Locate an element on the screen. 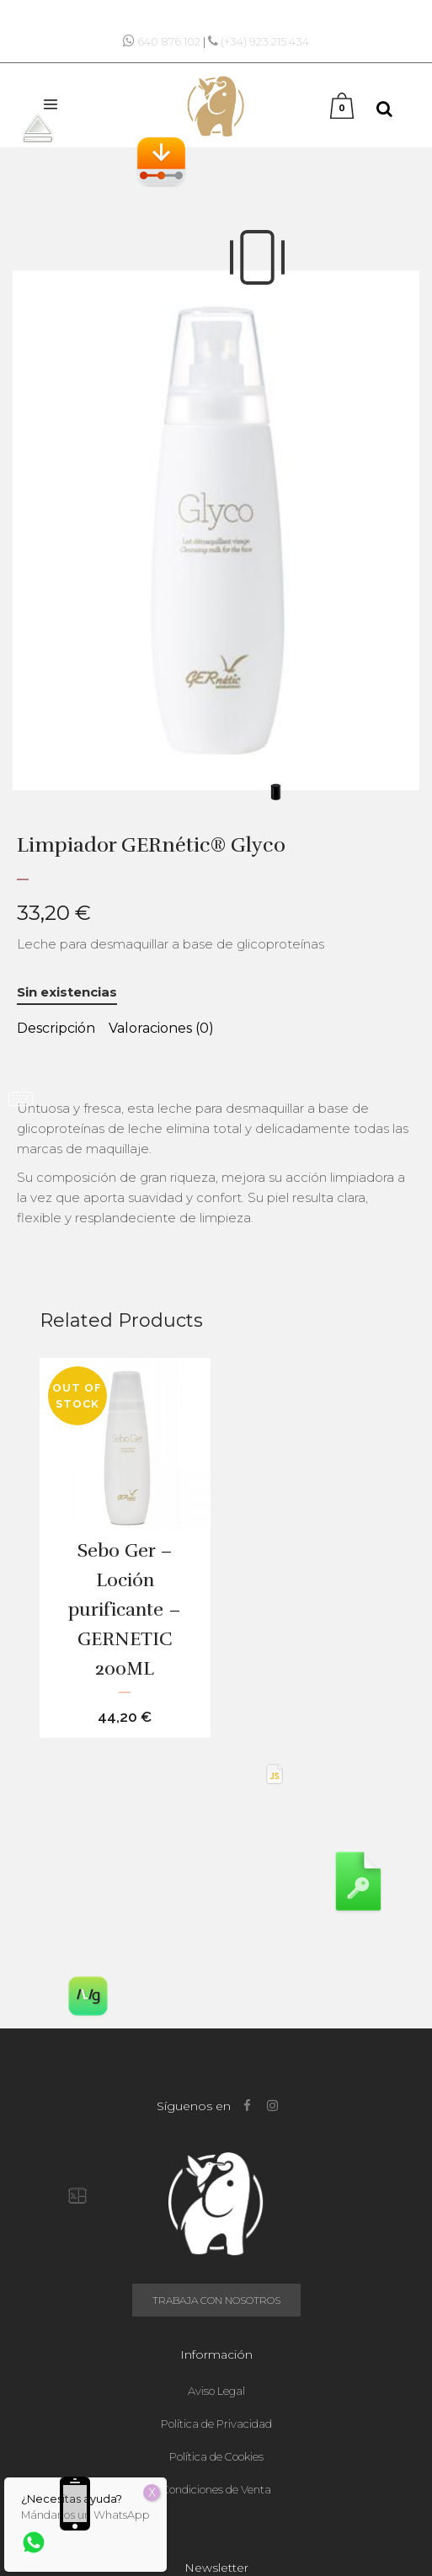  open tilix terminal emulator is located at coordinates (77, 2195).